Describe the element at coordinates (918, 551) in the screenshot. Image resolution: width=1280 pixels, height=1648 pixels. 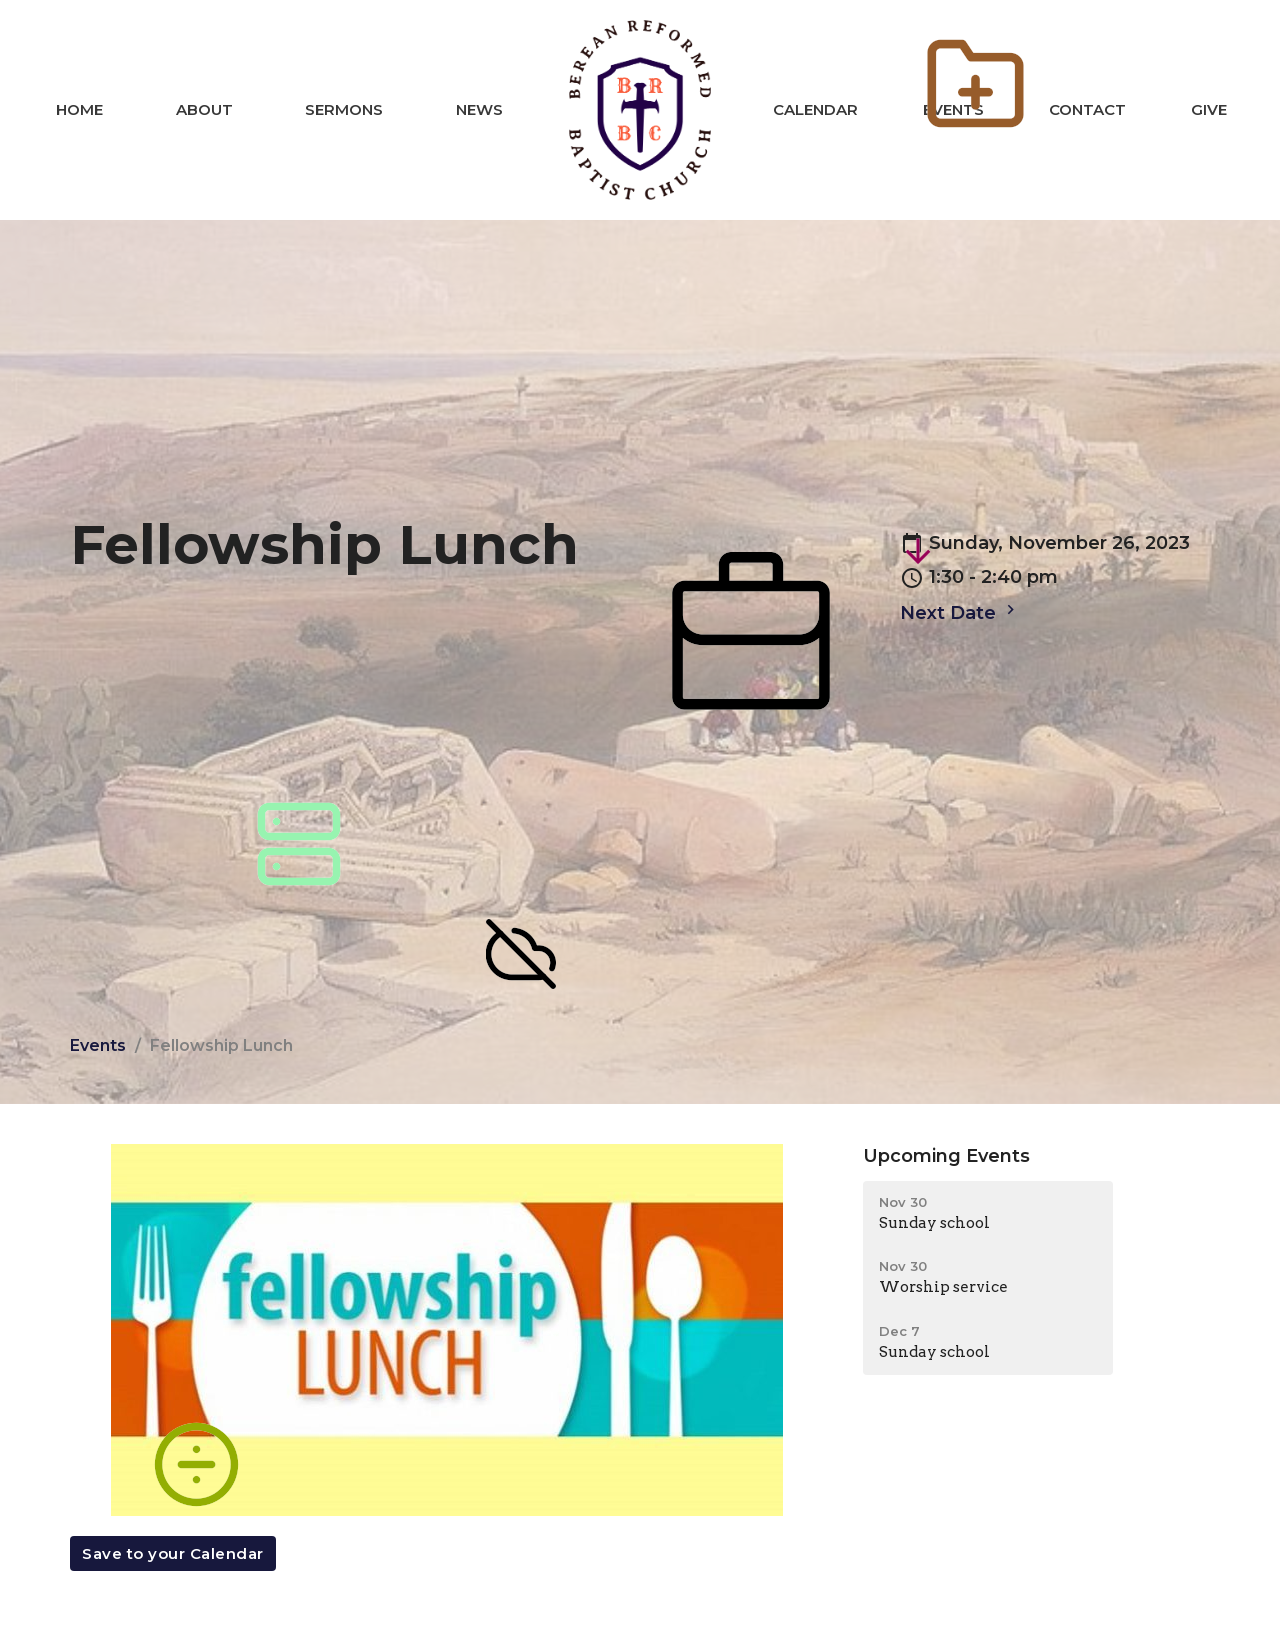
I see `scroll down or view more content` at that location.